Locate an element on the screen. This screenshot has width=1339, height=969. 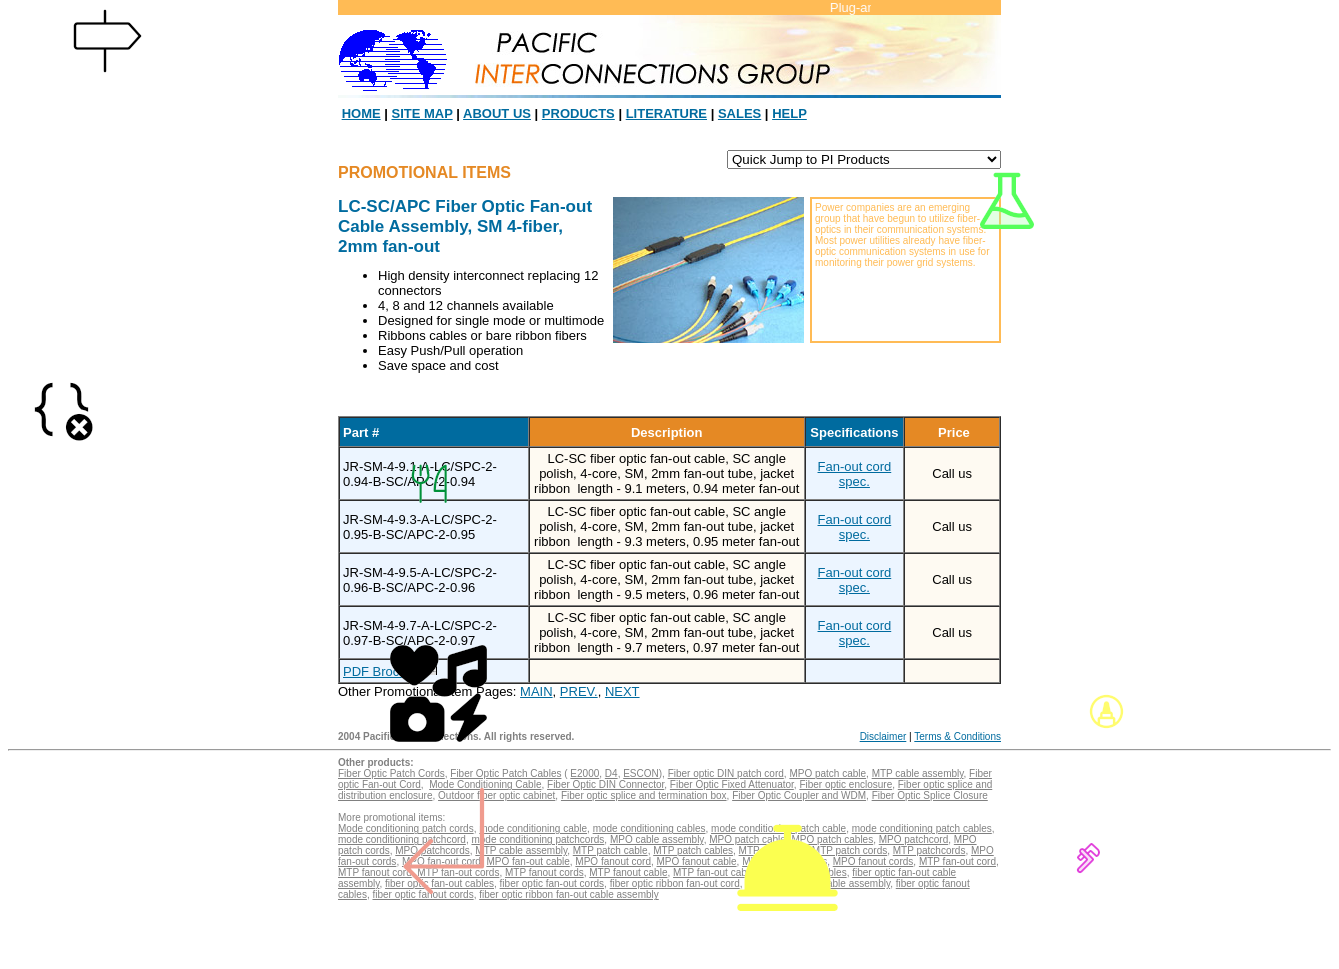
marker or highlighter tool is located at coordinates (1106, 711).